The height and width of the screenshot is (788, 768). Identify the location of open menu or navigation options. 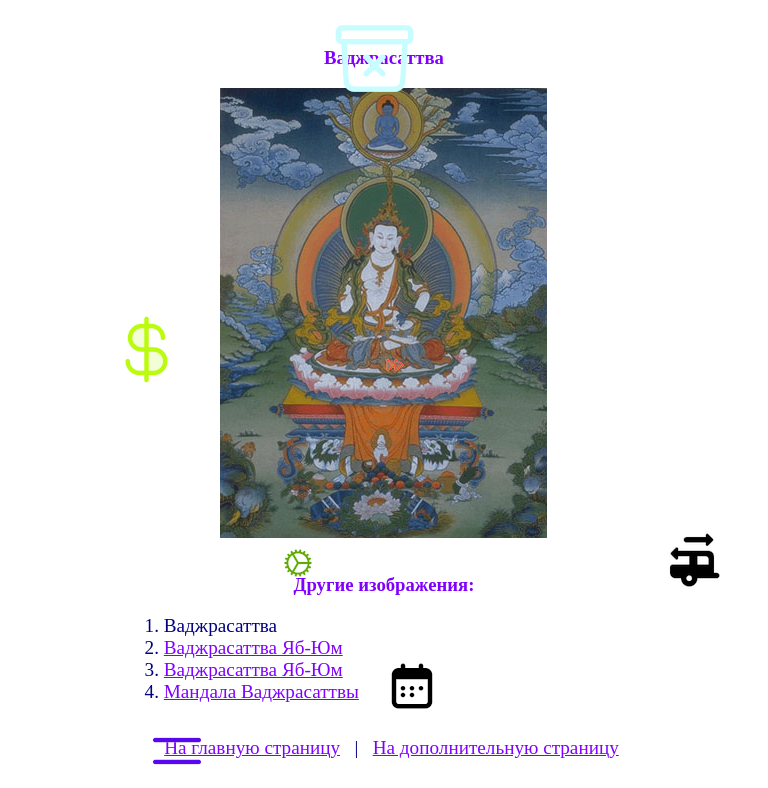
(177, 751).